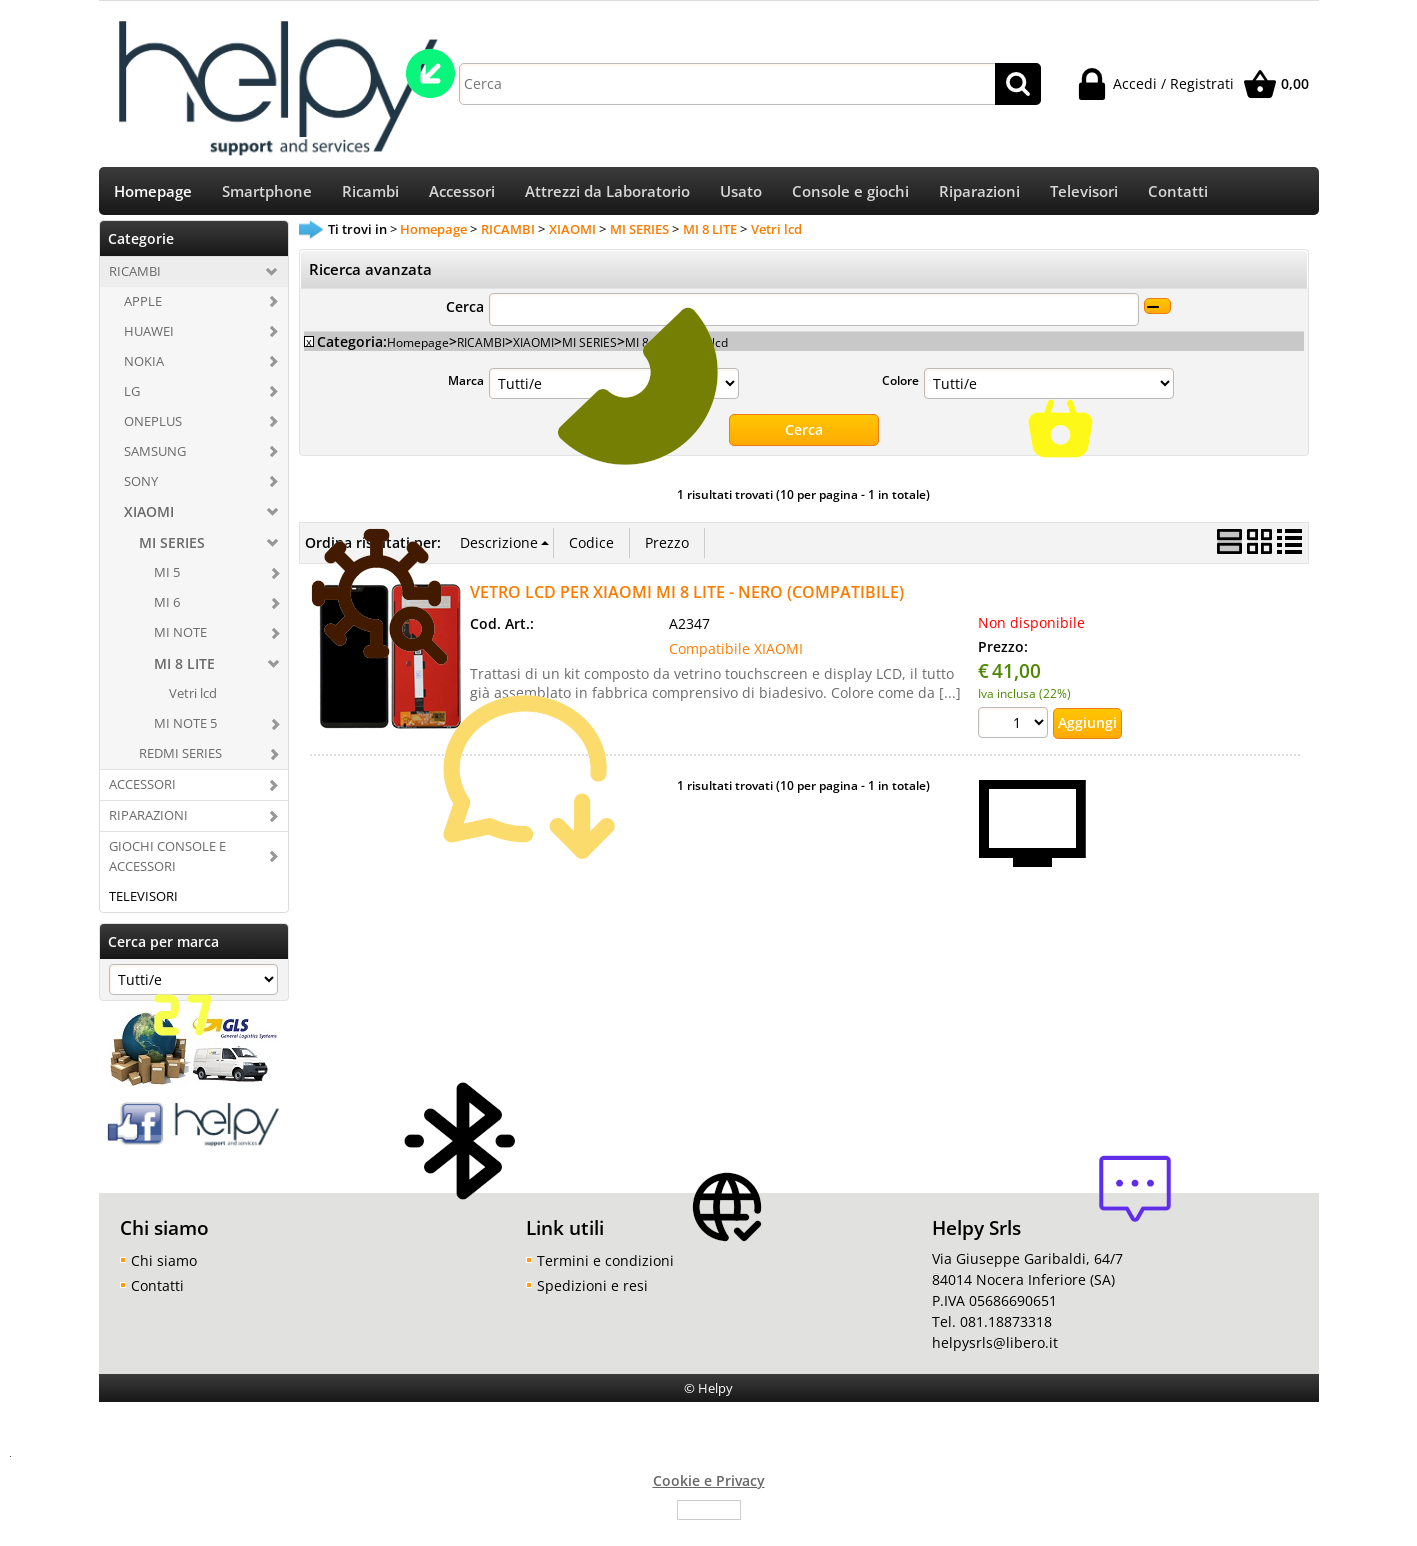 The height and width of the screenshot is (1546, 1417). I want to click on navigate to previous or lower-left section, so click(430, 73).